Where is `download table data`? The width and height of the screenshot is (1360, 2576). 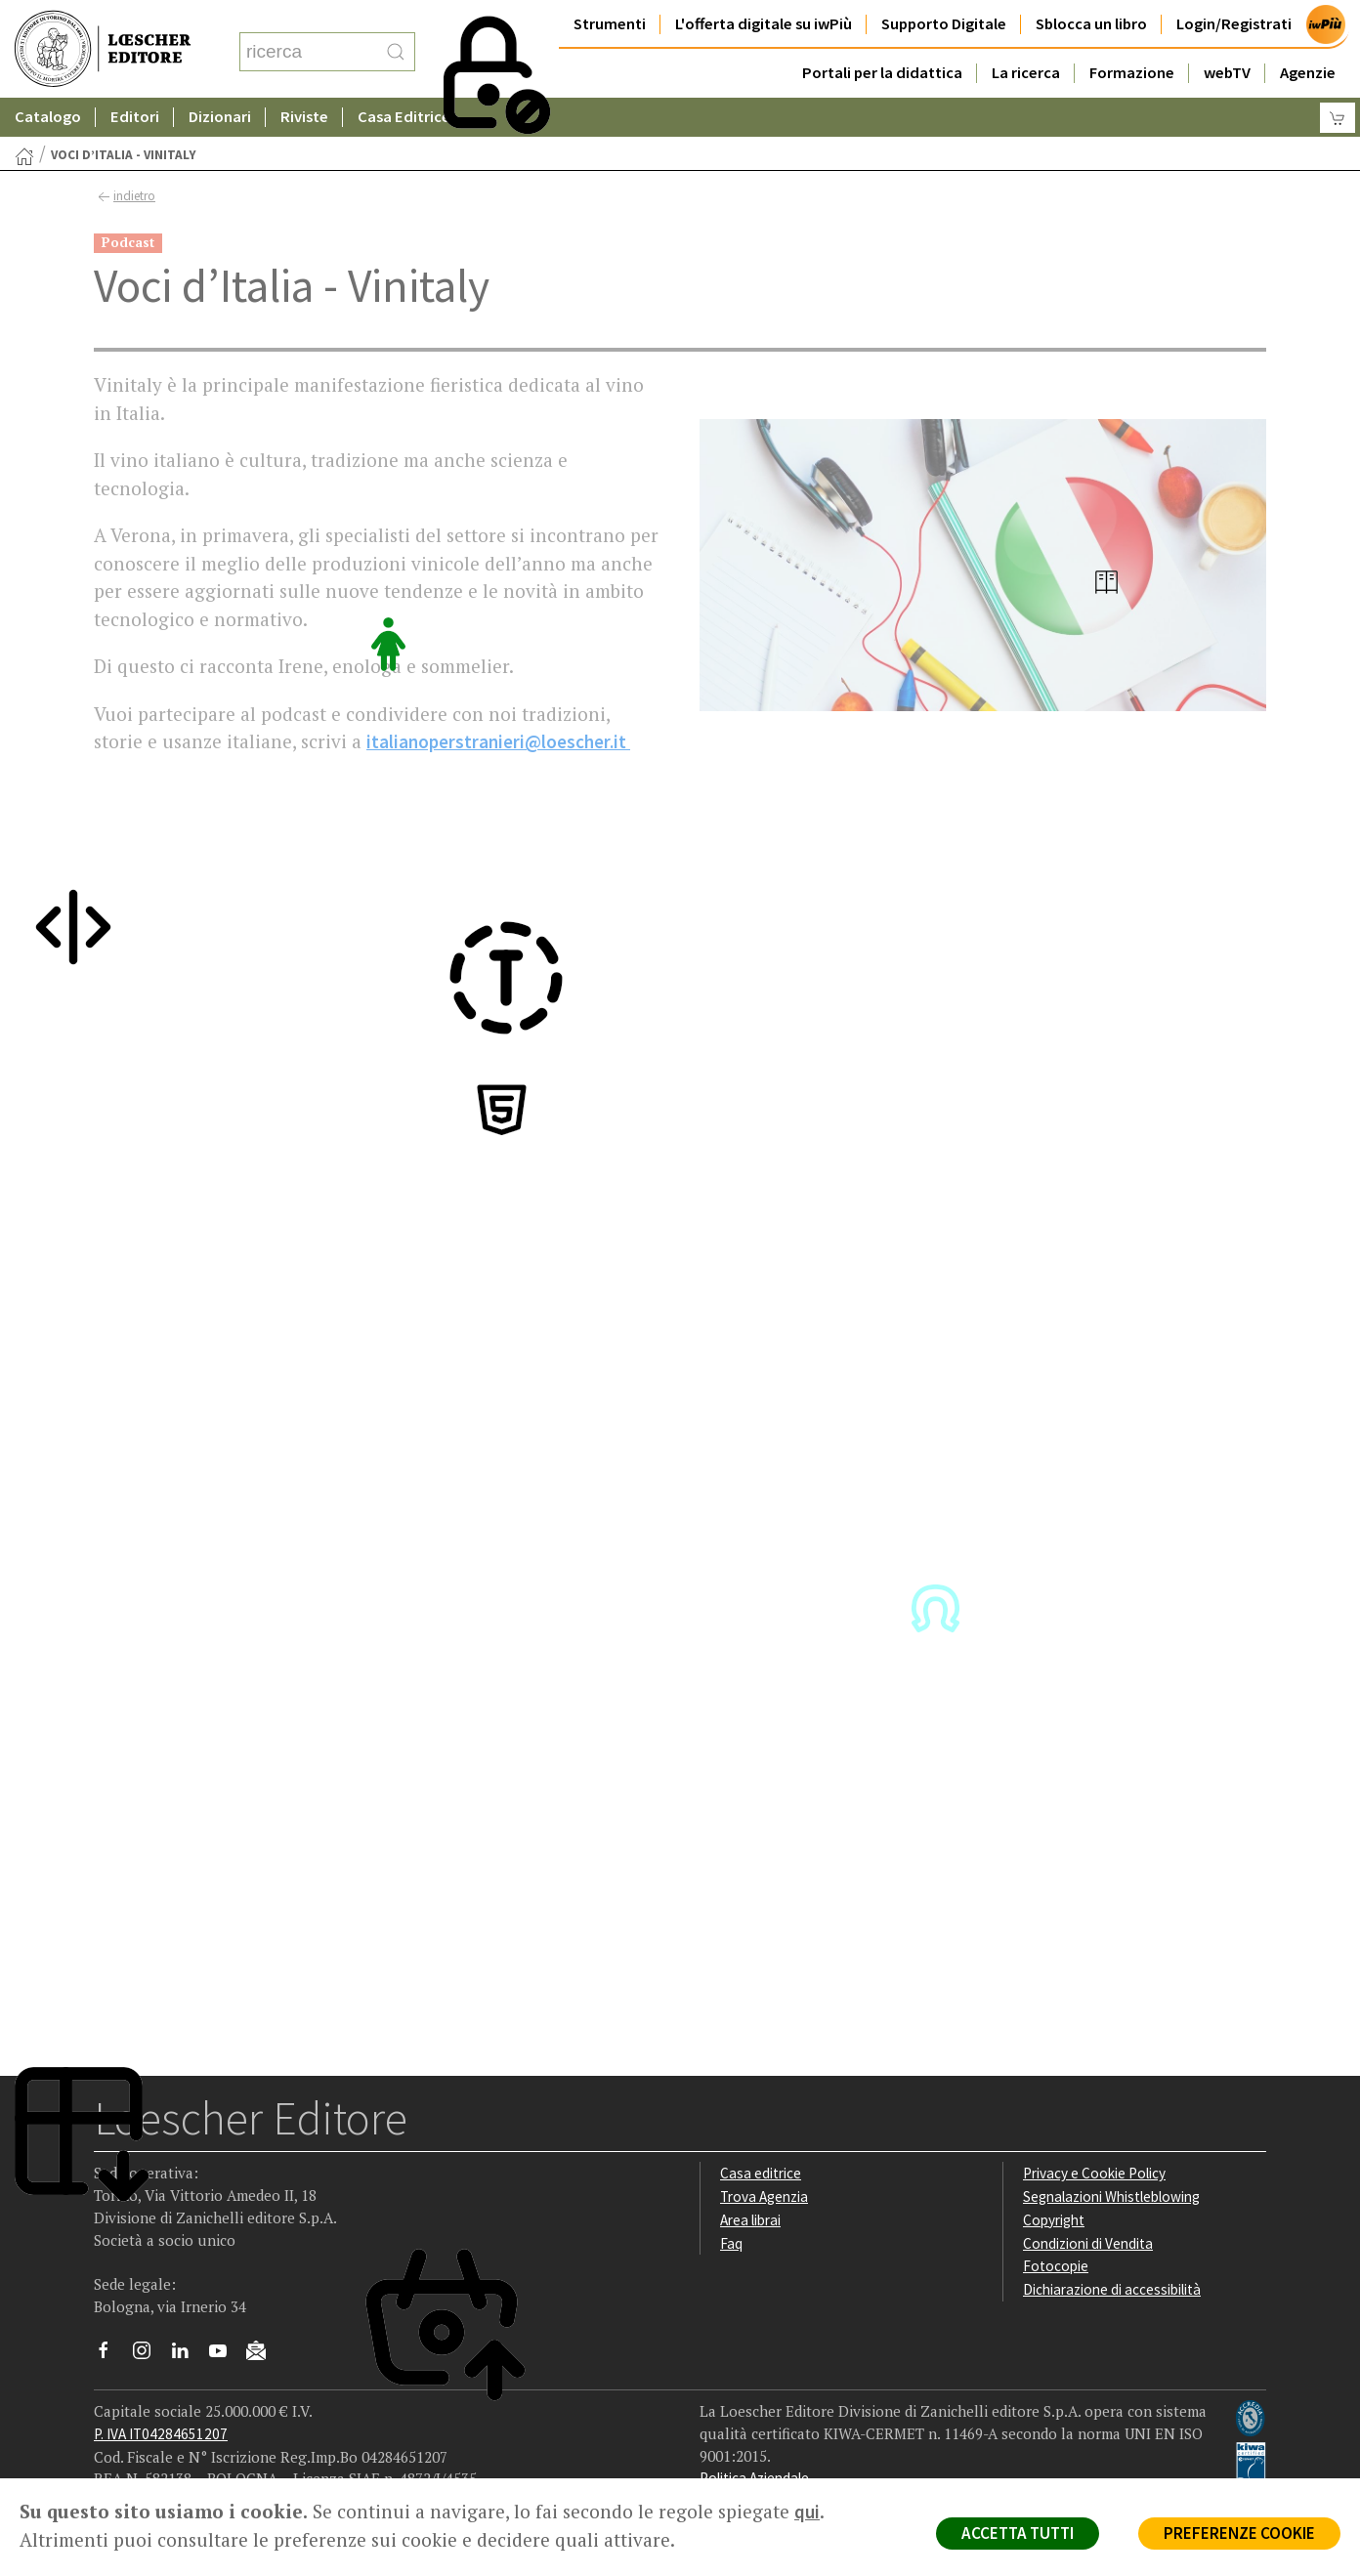 download table data is located at coordinates (78, 2131).